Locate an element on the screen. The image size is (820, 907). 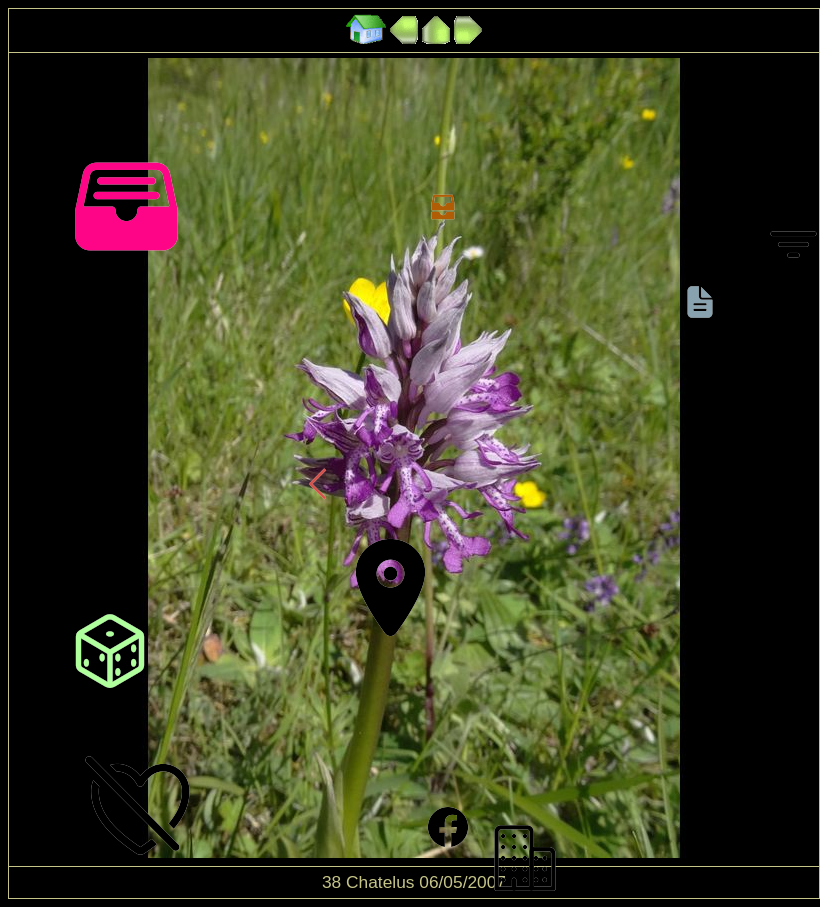
navigate back to the previous screen is located at coordinates (319, 484).